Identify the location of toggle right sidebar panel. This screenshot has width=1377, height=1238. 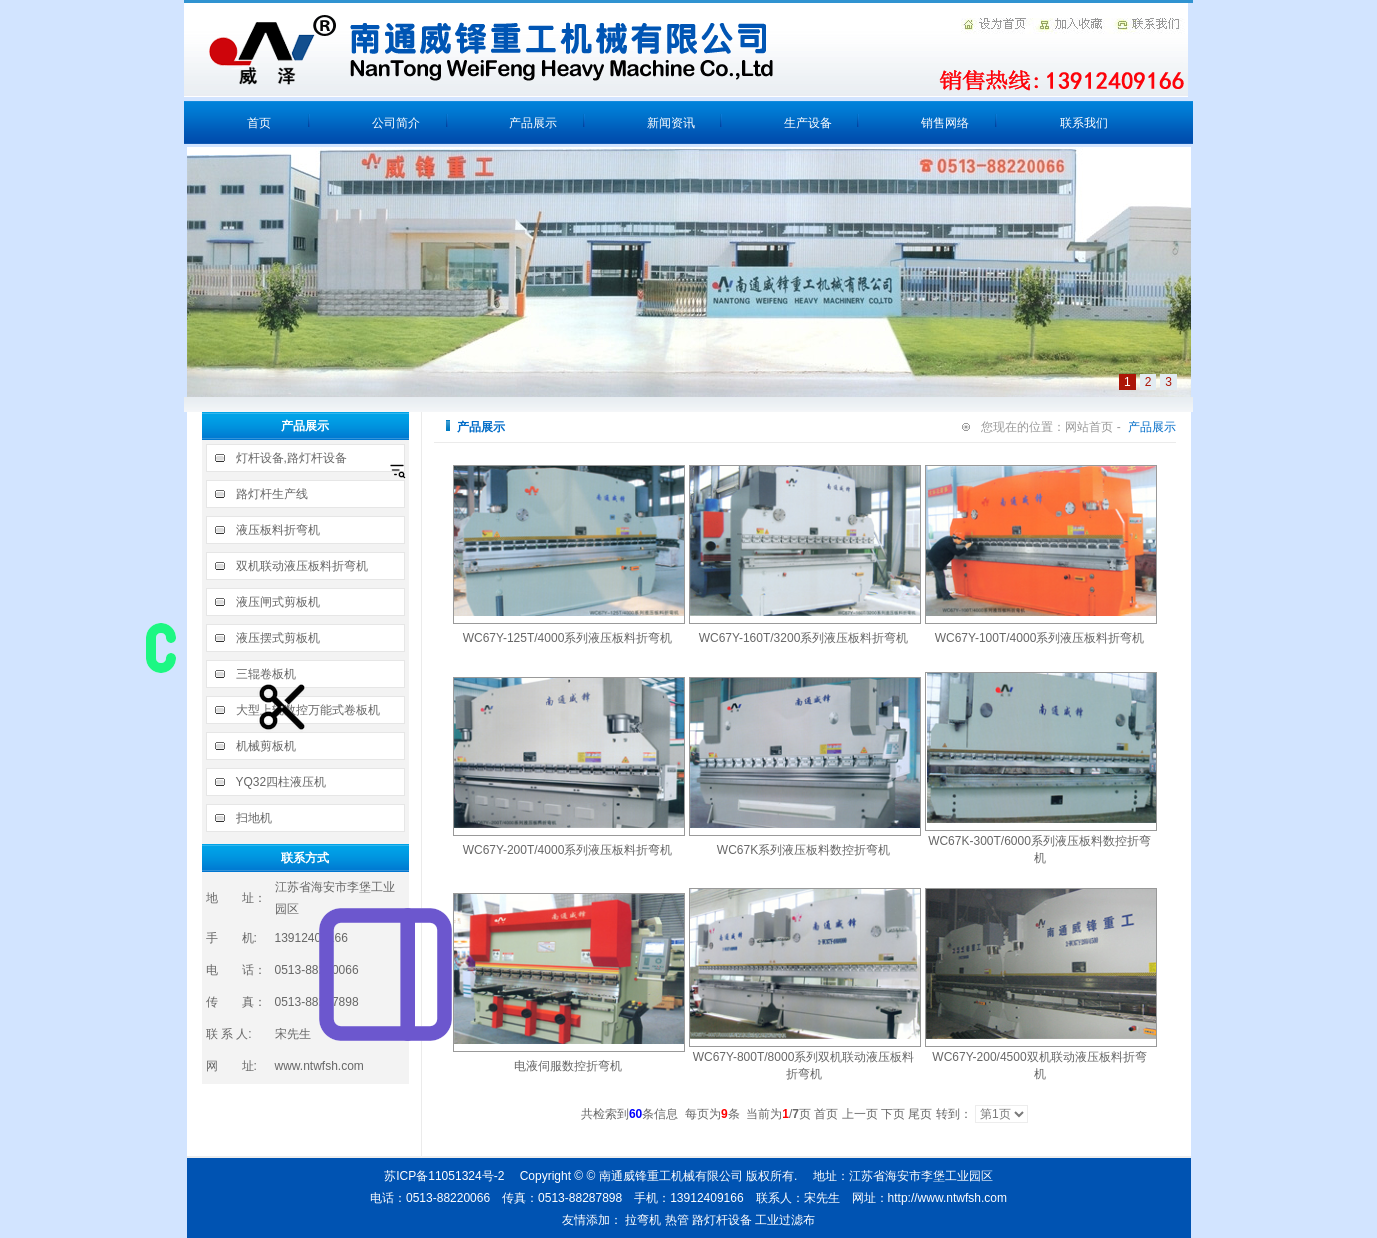
(385, 974).